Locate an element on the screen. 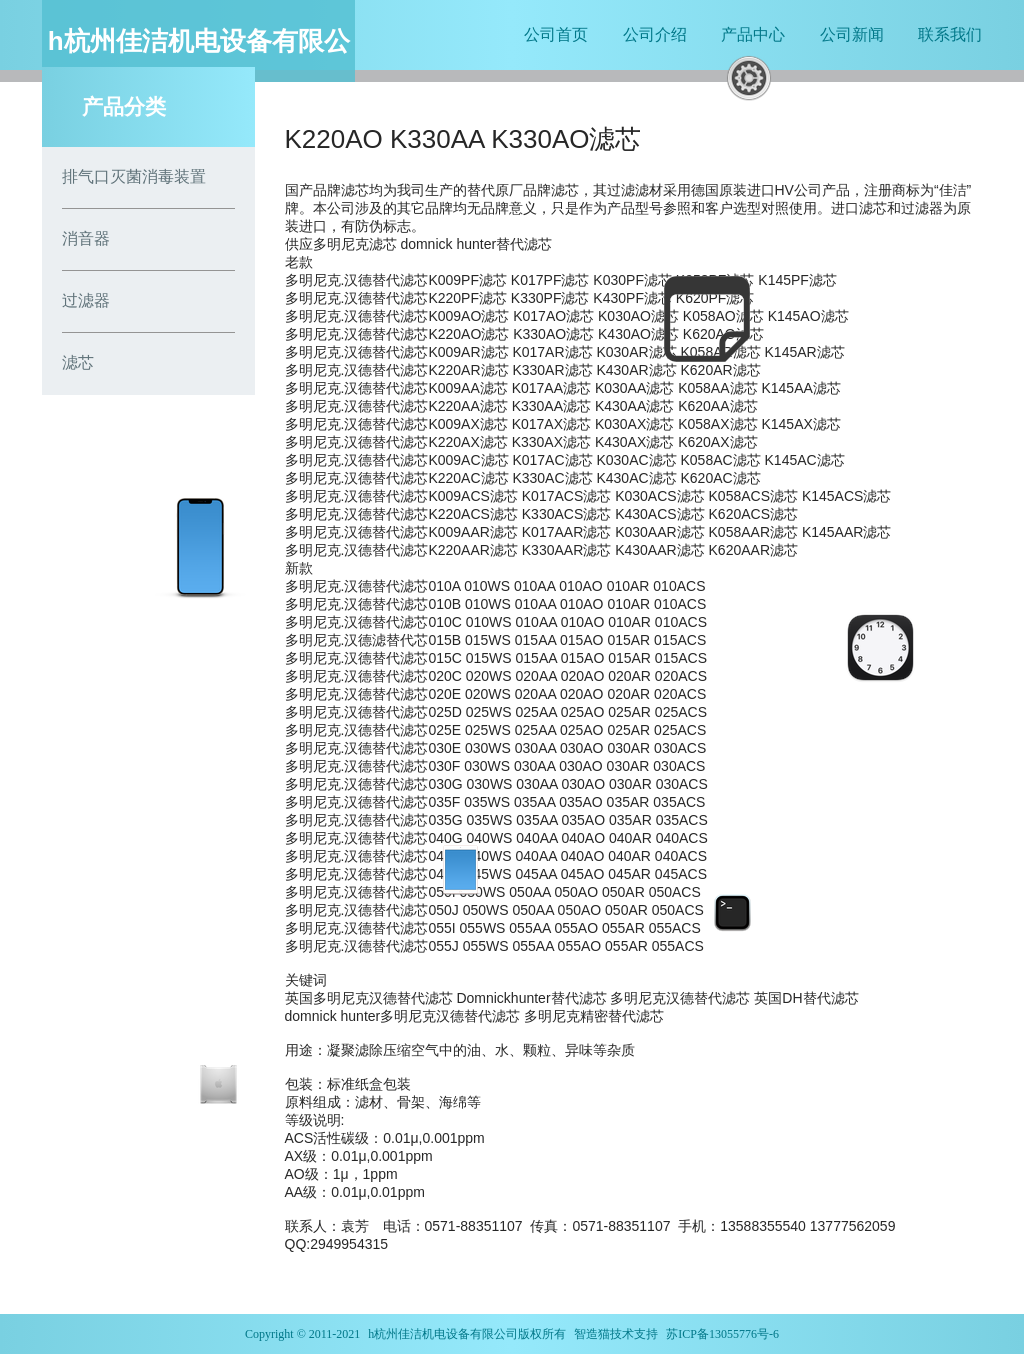 The height and width of the screenshot is (1354, 1024). access desktop widgets or desklets is located at coordinates (707, 319).